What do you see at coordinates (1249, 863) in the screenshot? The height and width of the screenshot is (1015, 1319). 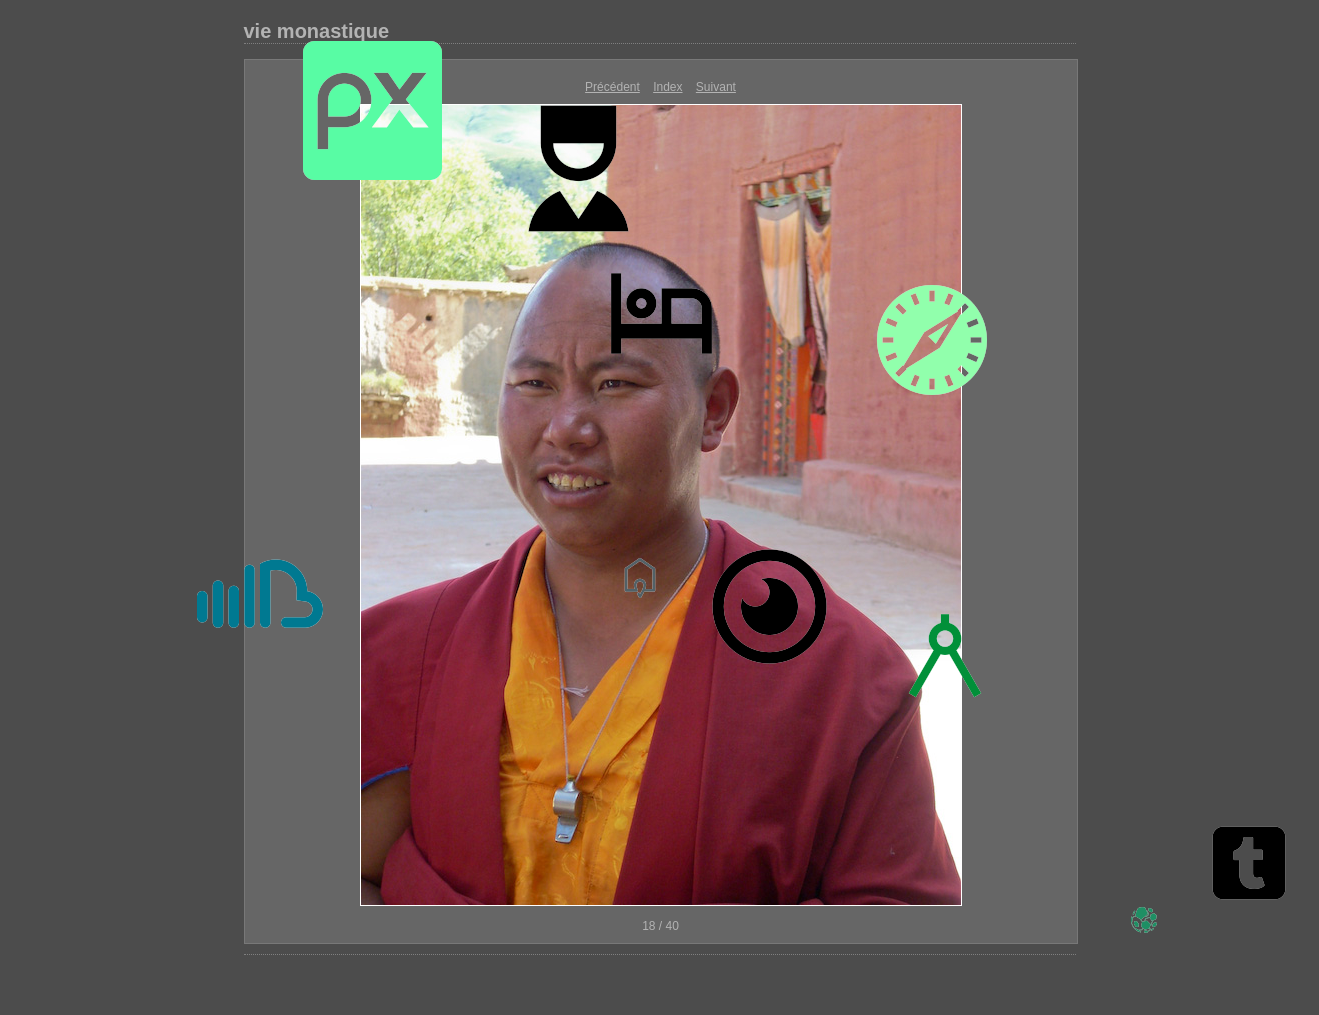 I see `open tumblr app` at bounding box center [1249, 863].